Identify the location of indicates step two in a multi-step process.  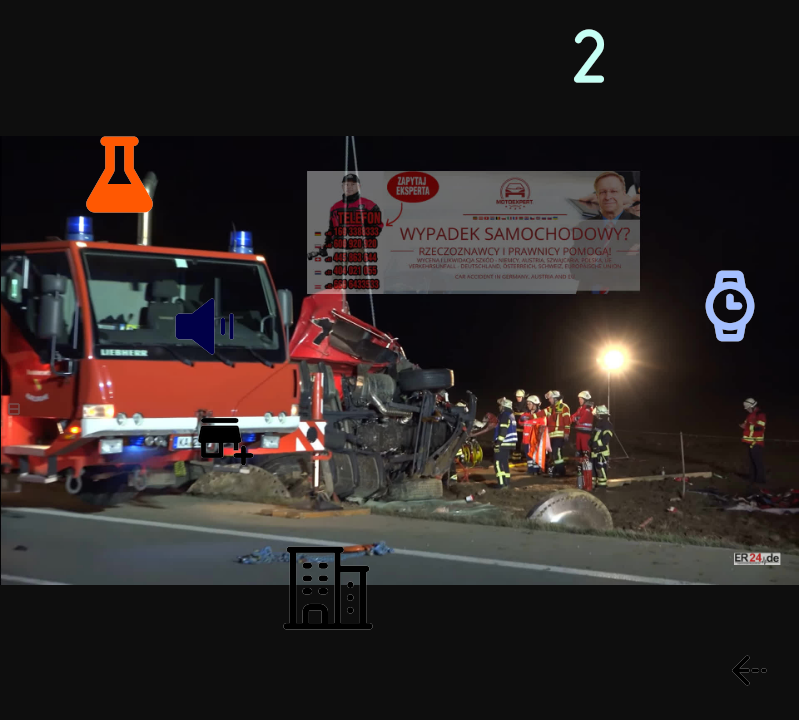
(589, 56).